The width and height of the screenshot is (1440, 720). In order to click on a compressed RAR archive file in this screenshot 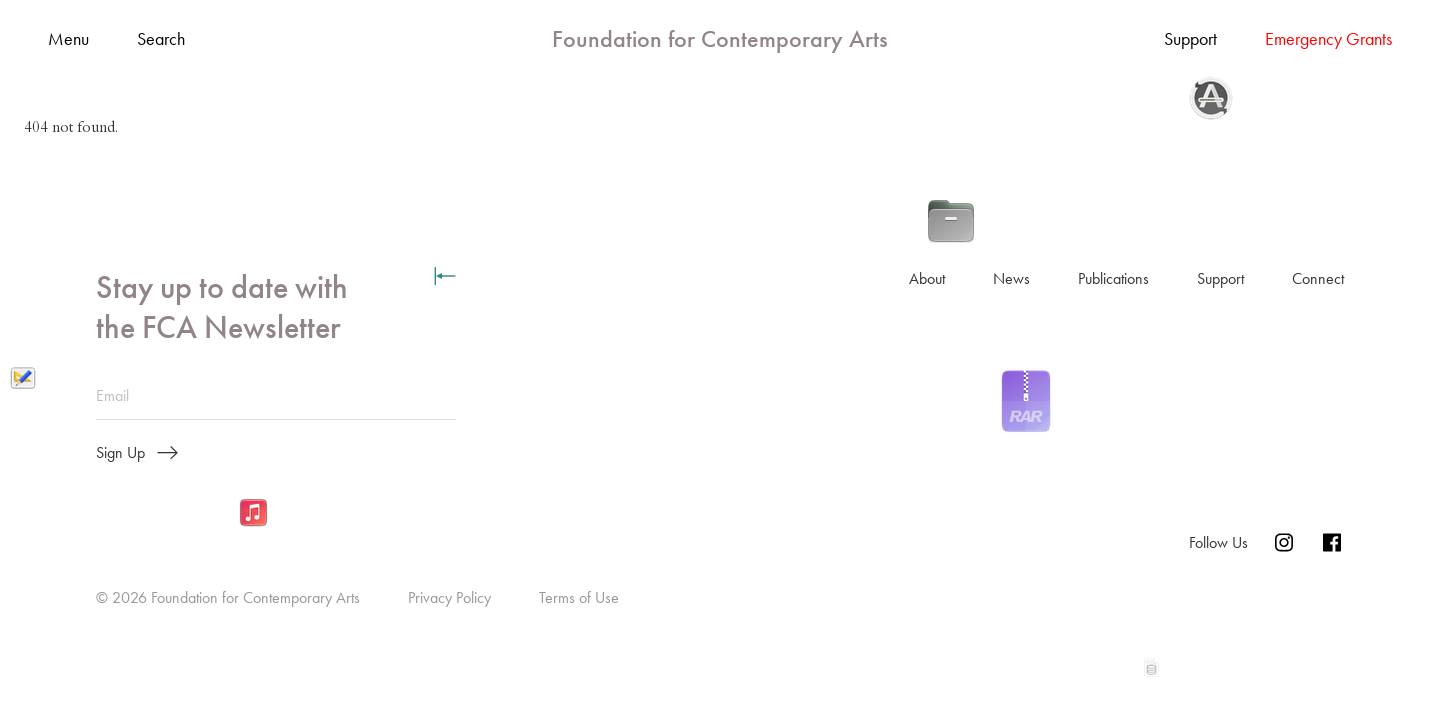, I will do `click(1026, 401)`.